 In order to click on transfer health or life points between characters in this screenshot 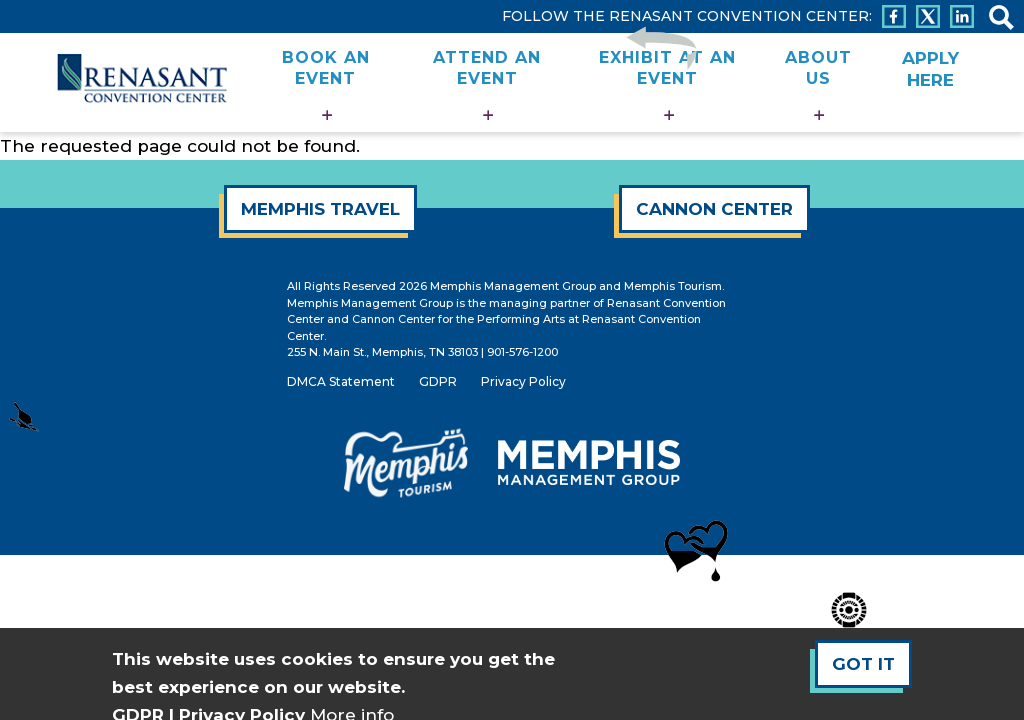, I will do `click(696, 549)`.